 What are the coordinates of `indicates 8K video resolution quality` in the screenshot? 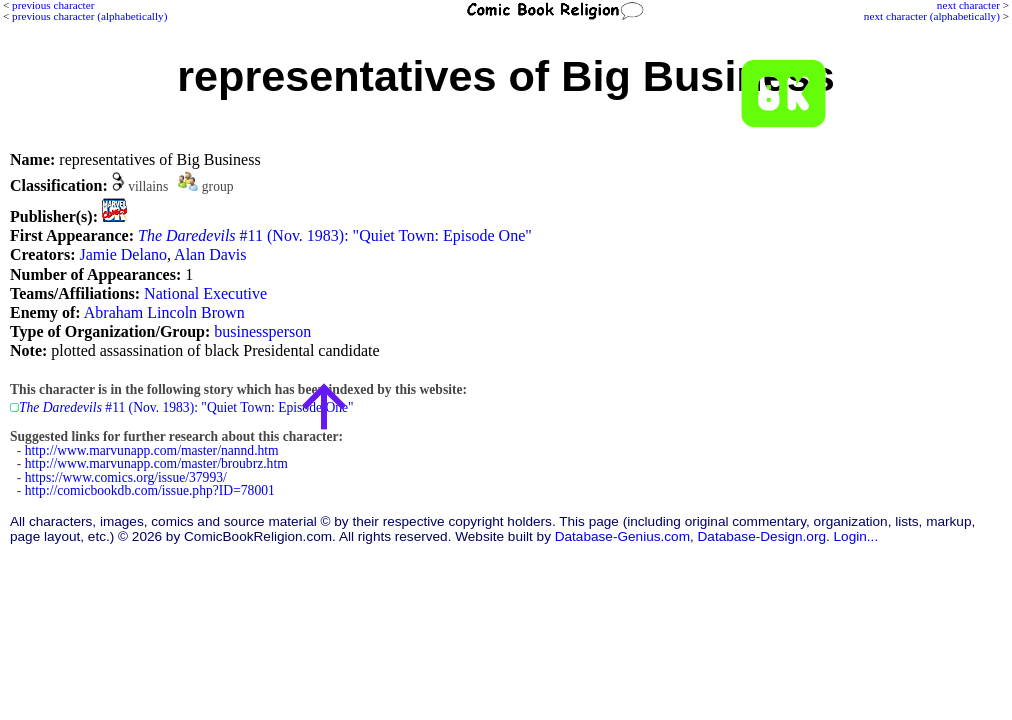 It's located at (783, 93).